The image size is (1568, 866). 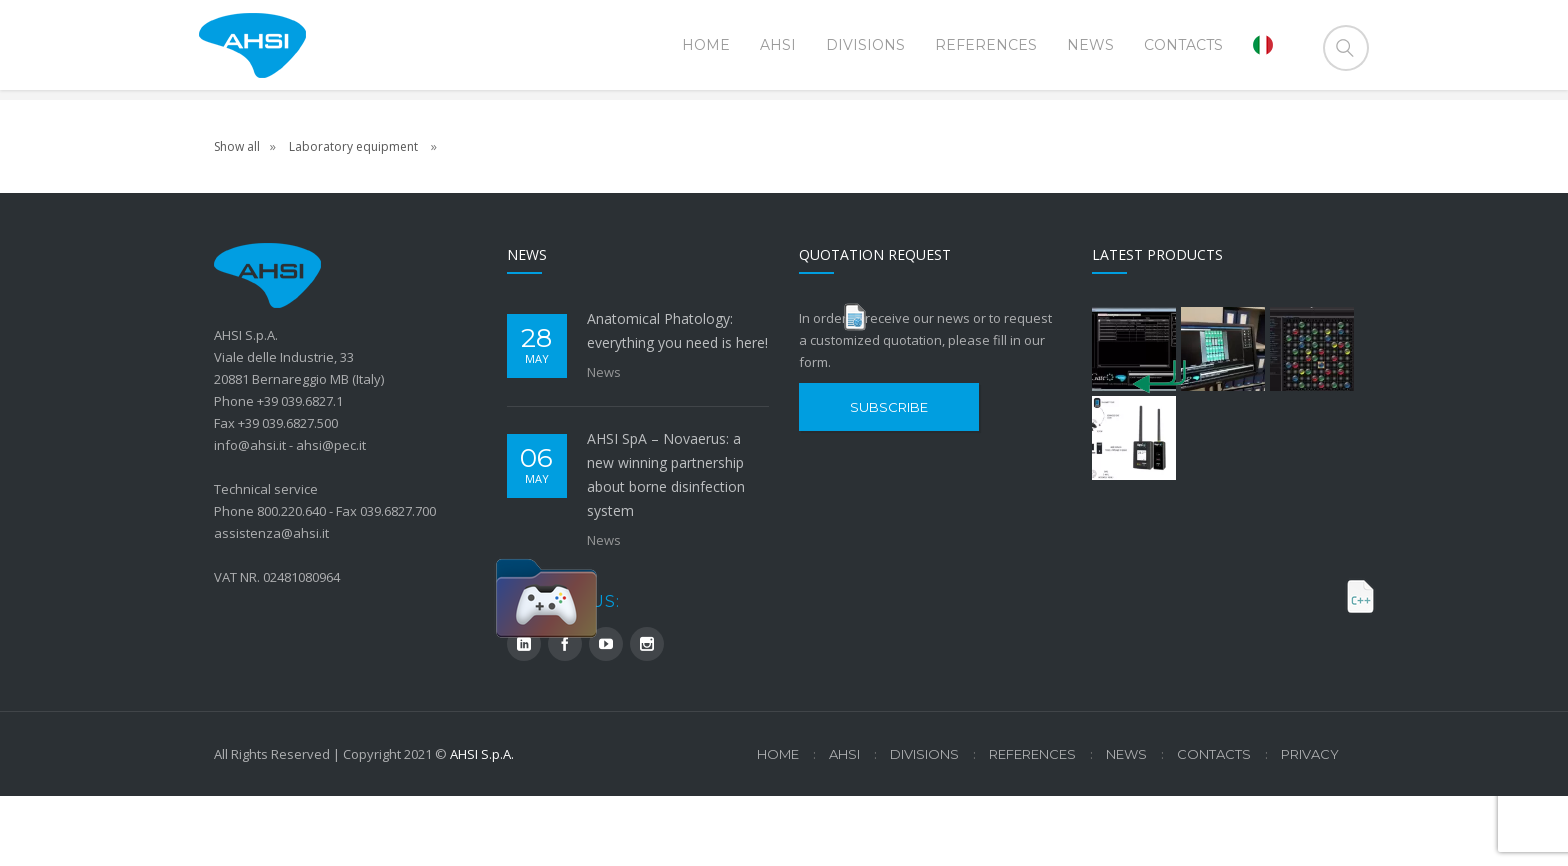 What do you see at coordinates (546, 601) in the screenshot?
I see `open microsoft games folder` at bounding box center [546, 601].